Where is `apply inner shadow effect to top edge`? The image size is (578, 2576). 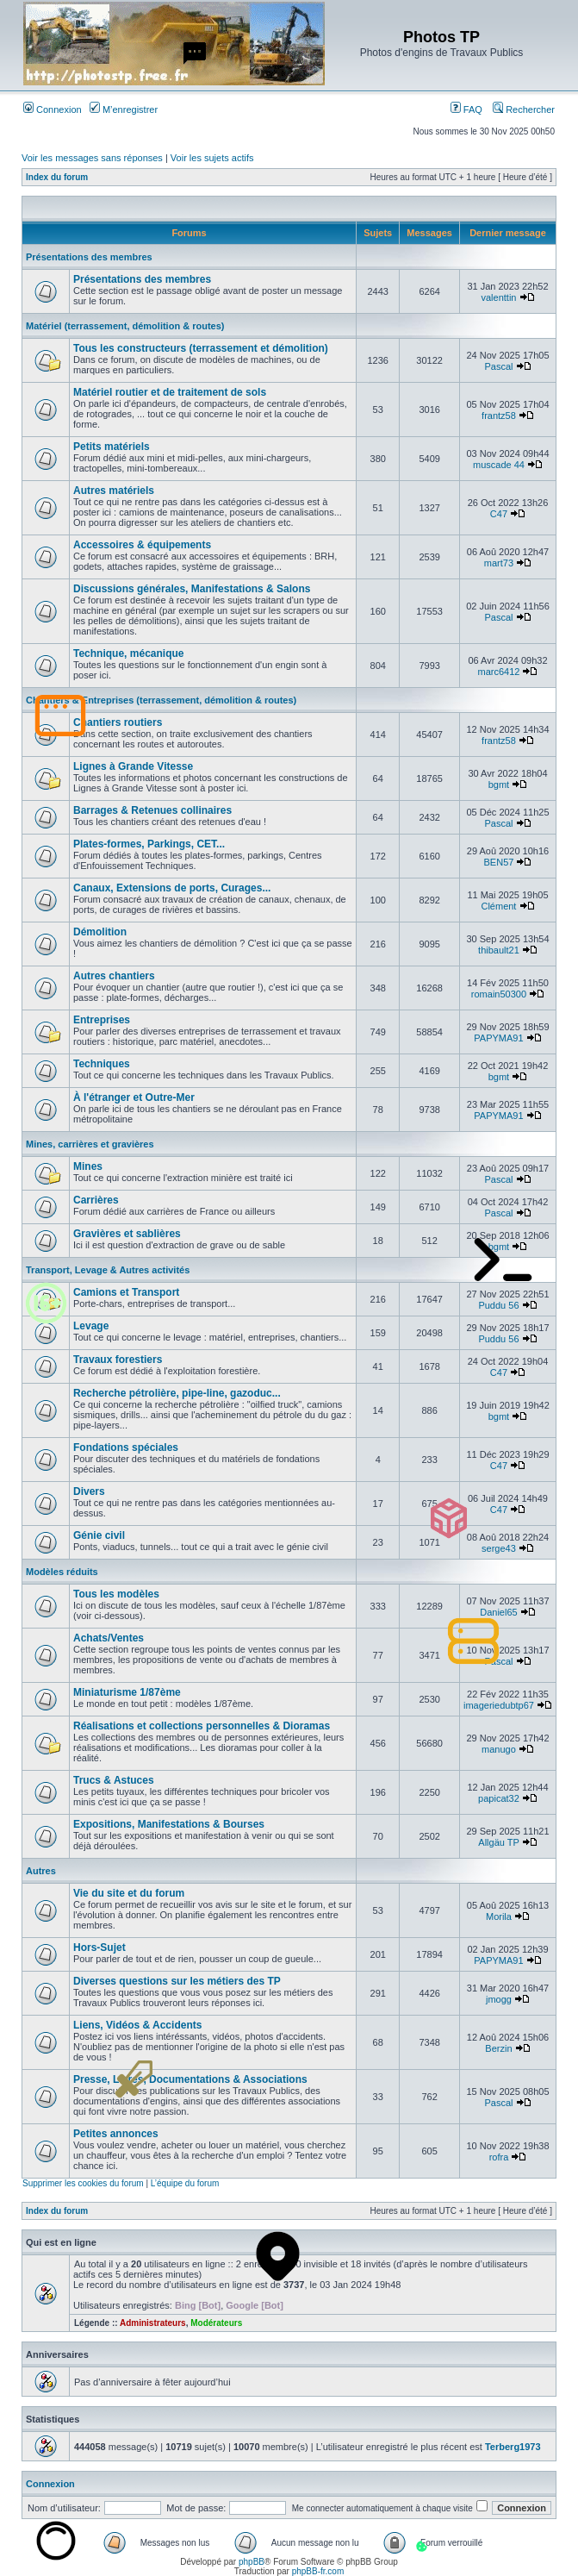 apply inner shadow effect to top edge is located at coordinates (56, 2541).